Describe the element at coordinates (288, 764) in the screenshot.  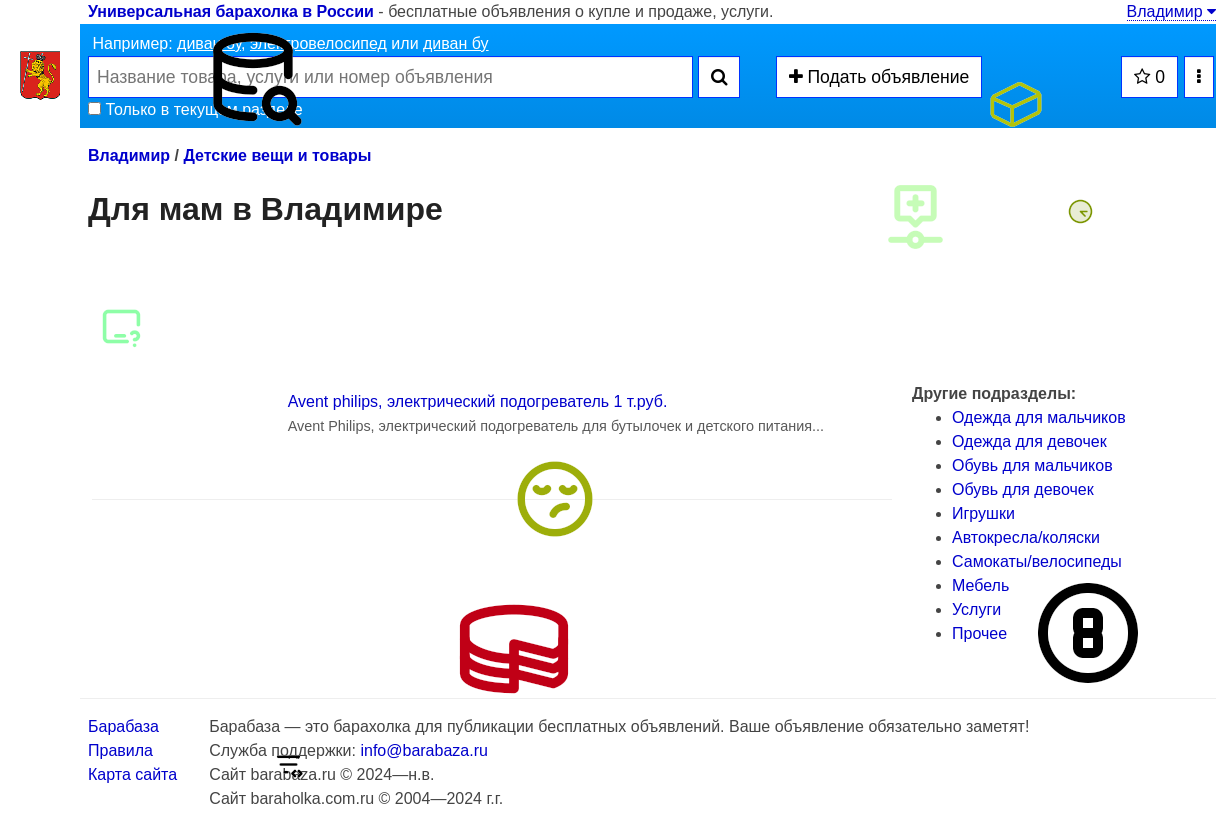
I see `filter results by code or script` at that location.